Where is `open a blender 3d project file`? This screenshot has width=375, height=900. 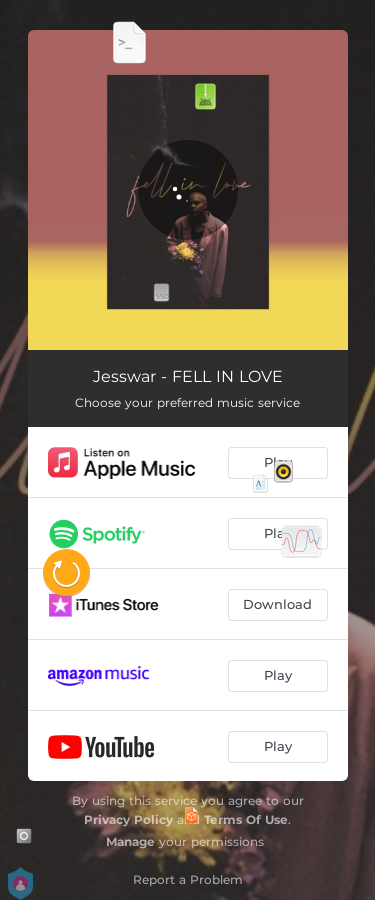
open a blender 3d project file is located at coordinates (191, 815).